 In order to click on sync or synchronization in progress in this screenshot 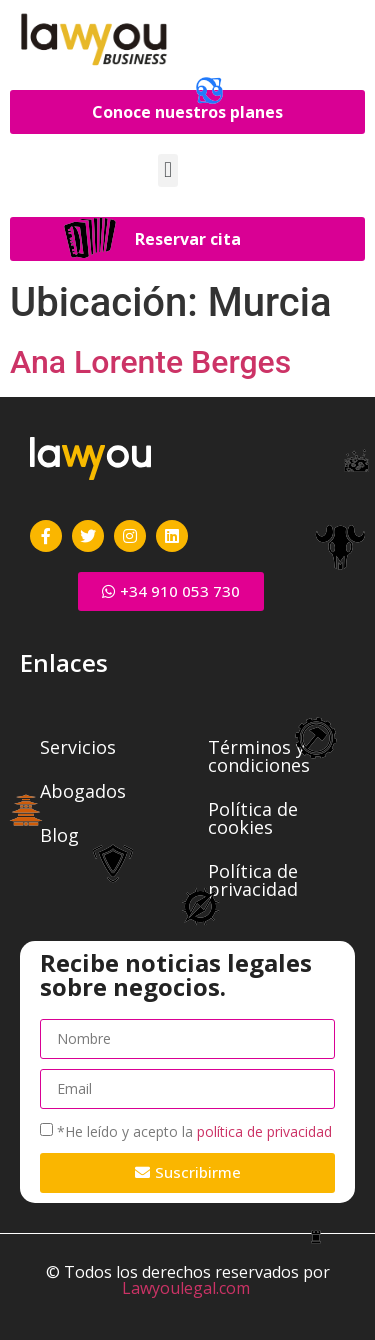, I will do `click(209, 90)`.